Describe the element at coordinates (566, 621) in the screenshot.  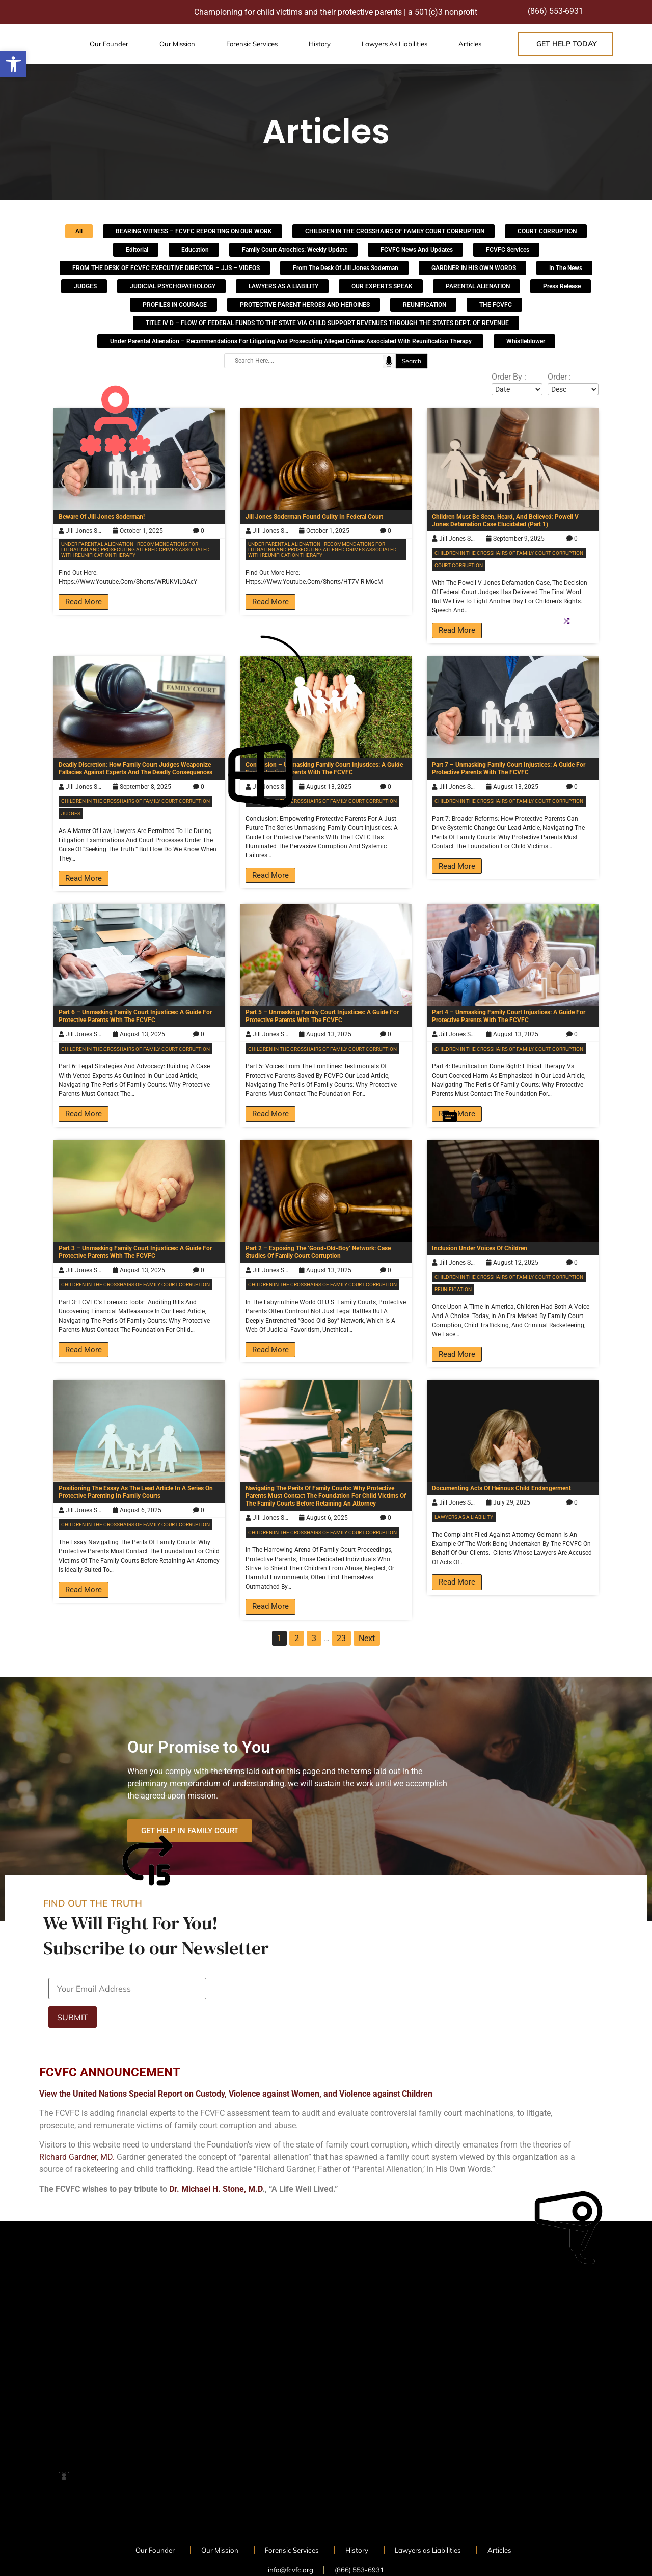
I see `shuffle playlist or queue order` at that location.